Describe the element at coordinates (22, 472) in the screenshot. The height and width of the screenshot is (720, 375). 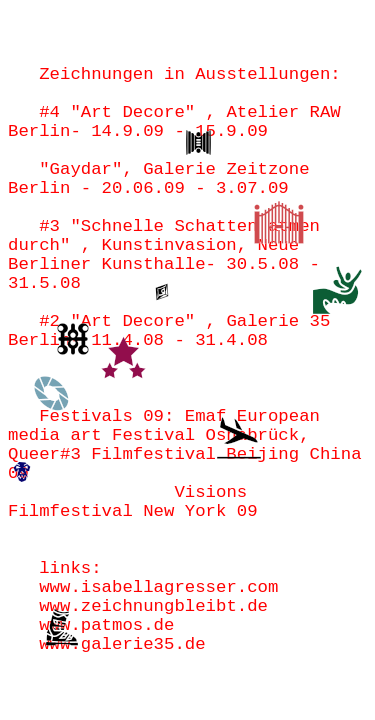
I see `indicates a death or game over state` at that location.